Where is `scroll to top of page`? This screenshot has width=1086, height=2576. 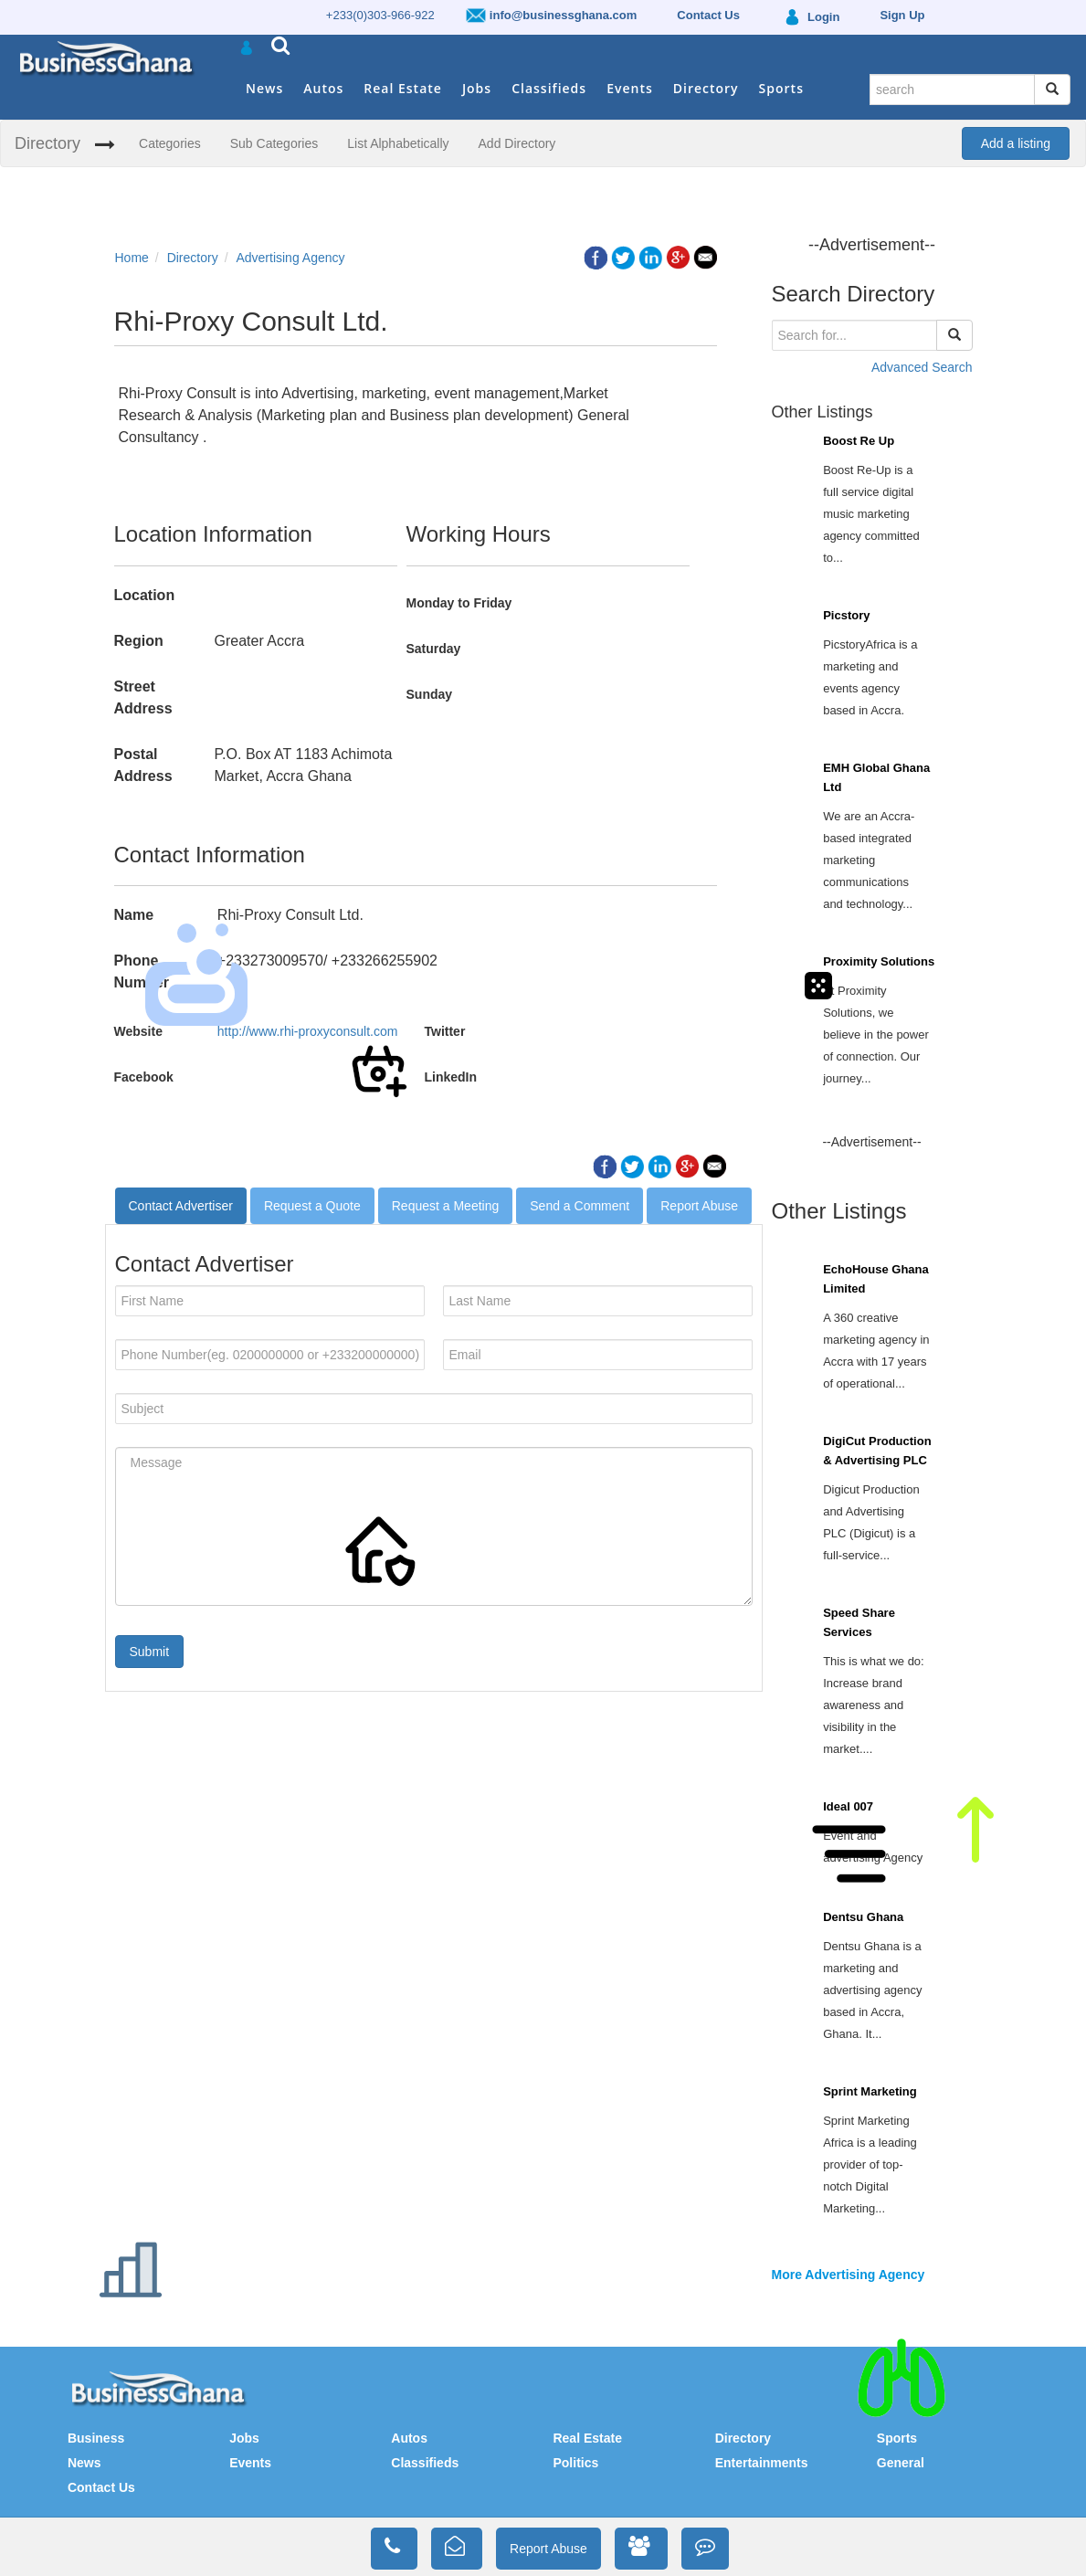 scroll to top of page is located at coordinates (975, 1830).